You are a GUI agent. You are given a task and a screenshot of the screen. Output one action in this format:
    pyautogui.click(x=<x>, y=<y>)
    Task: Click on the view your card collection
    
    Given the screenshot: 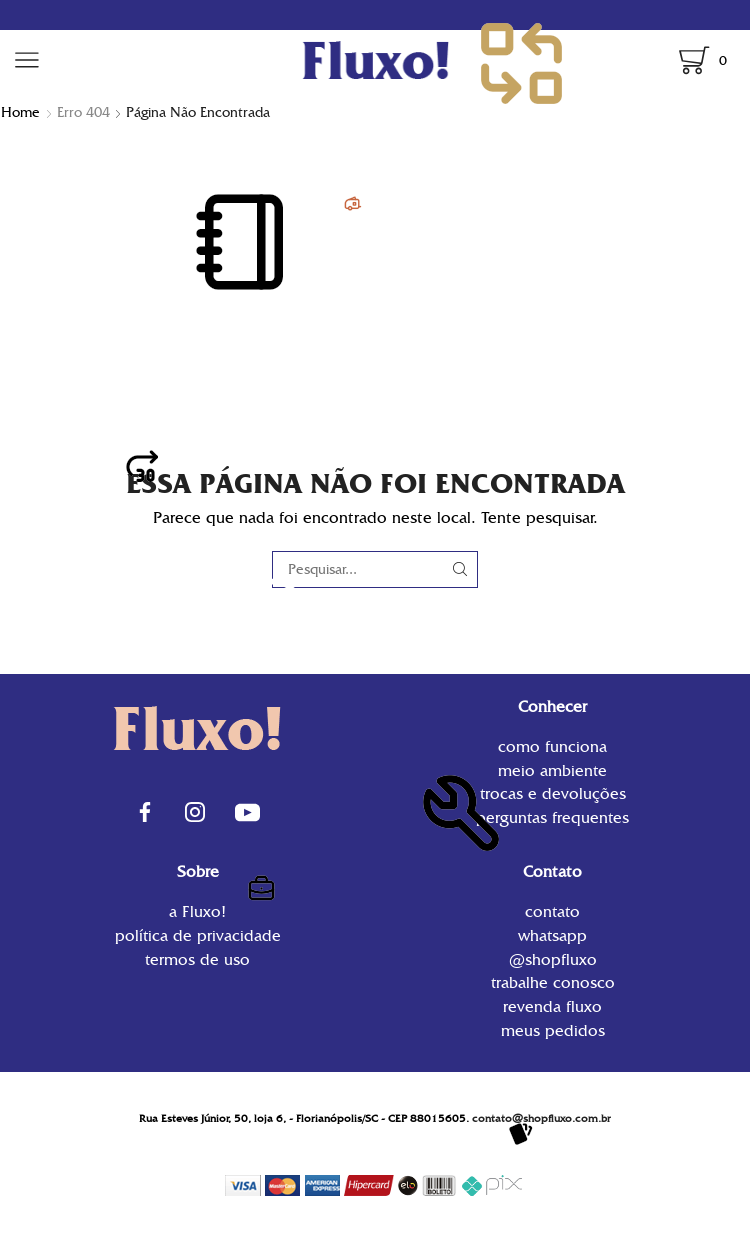 What is the action you would take?
    pyautogui.click(x=520, y=1133)
    